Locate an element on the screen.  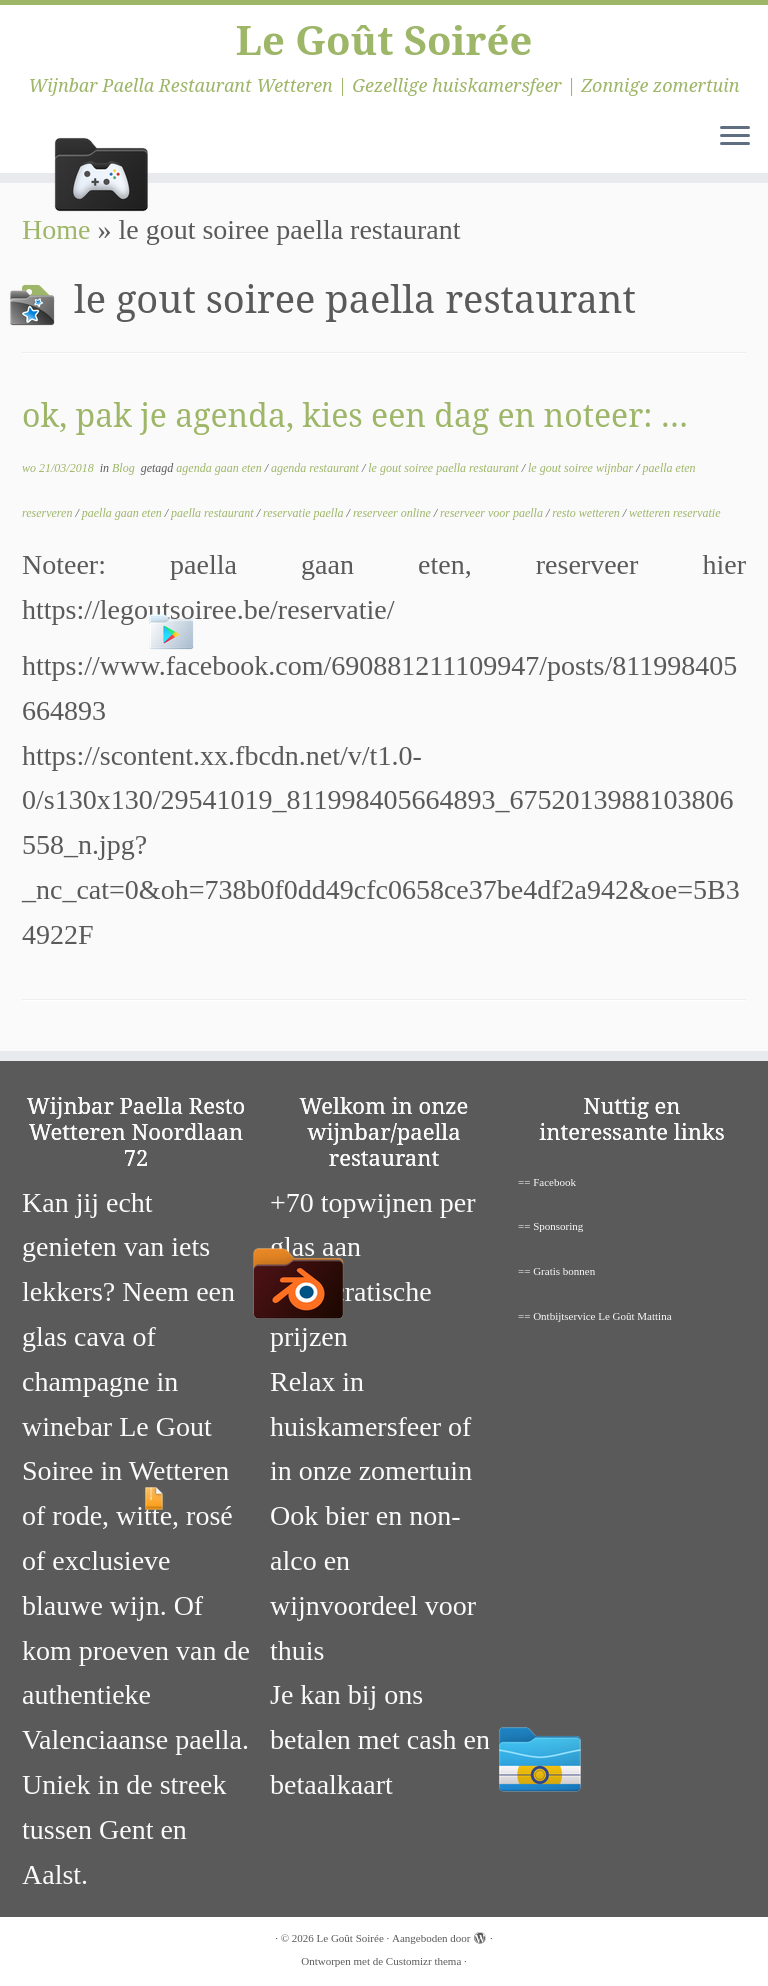
open your Anki flashcard collection folder is located at coordinates (32, 309).